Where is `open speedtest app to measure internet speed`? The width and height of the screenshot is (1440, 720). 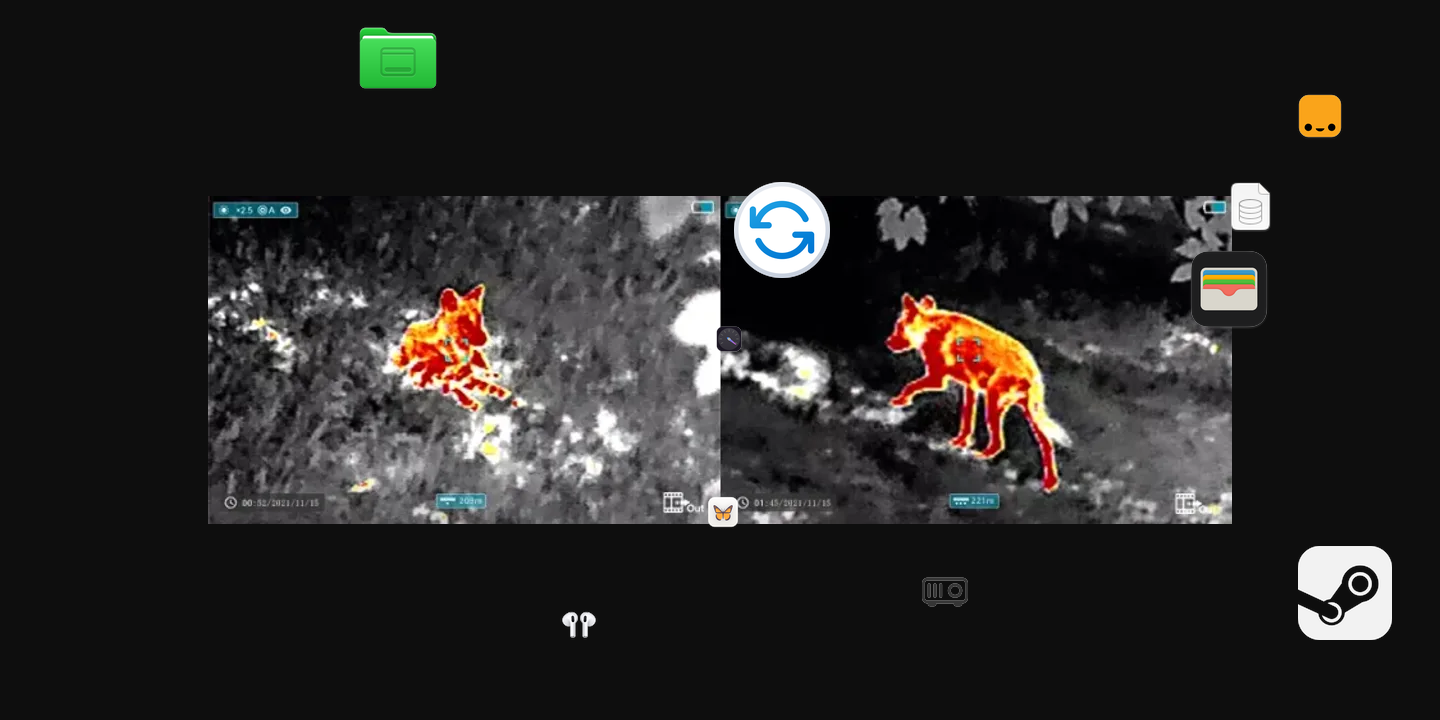 open speedtest app to measure internet speed is located at coordinates (729, 339).